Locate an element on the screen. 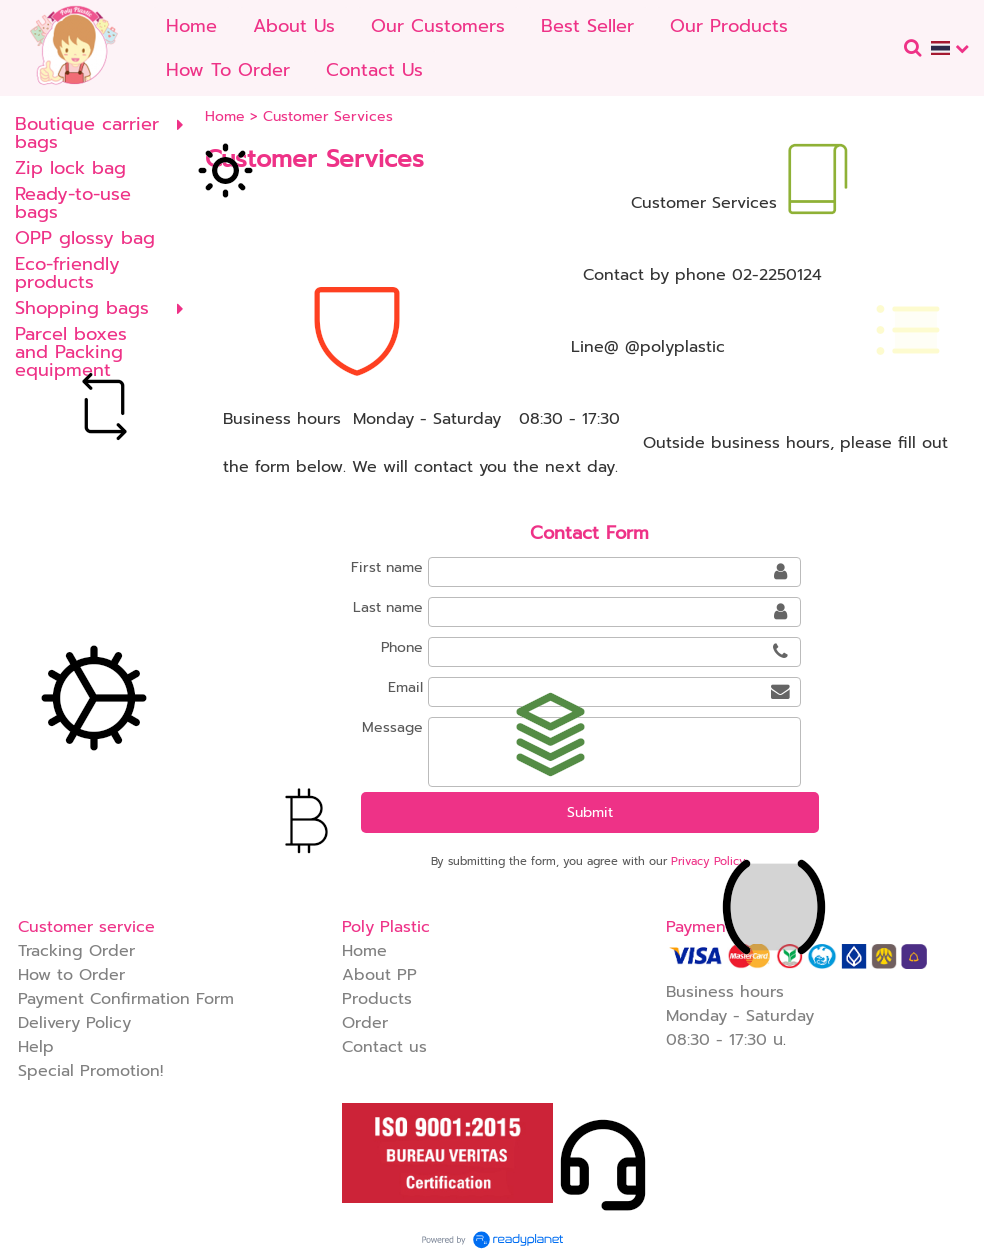  view layers or stacked items is located at coordinates (550, 734).